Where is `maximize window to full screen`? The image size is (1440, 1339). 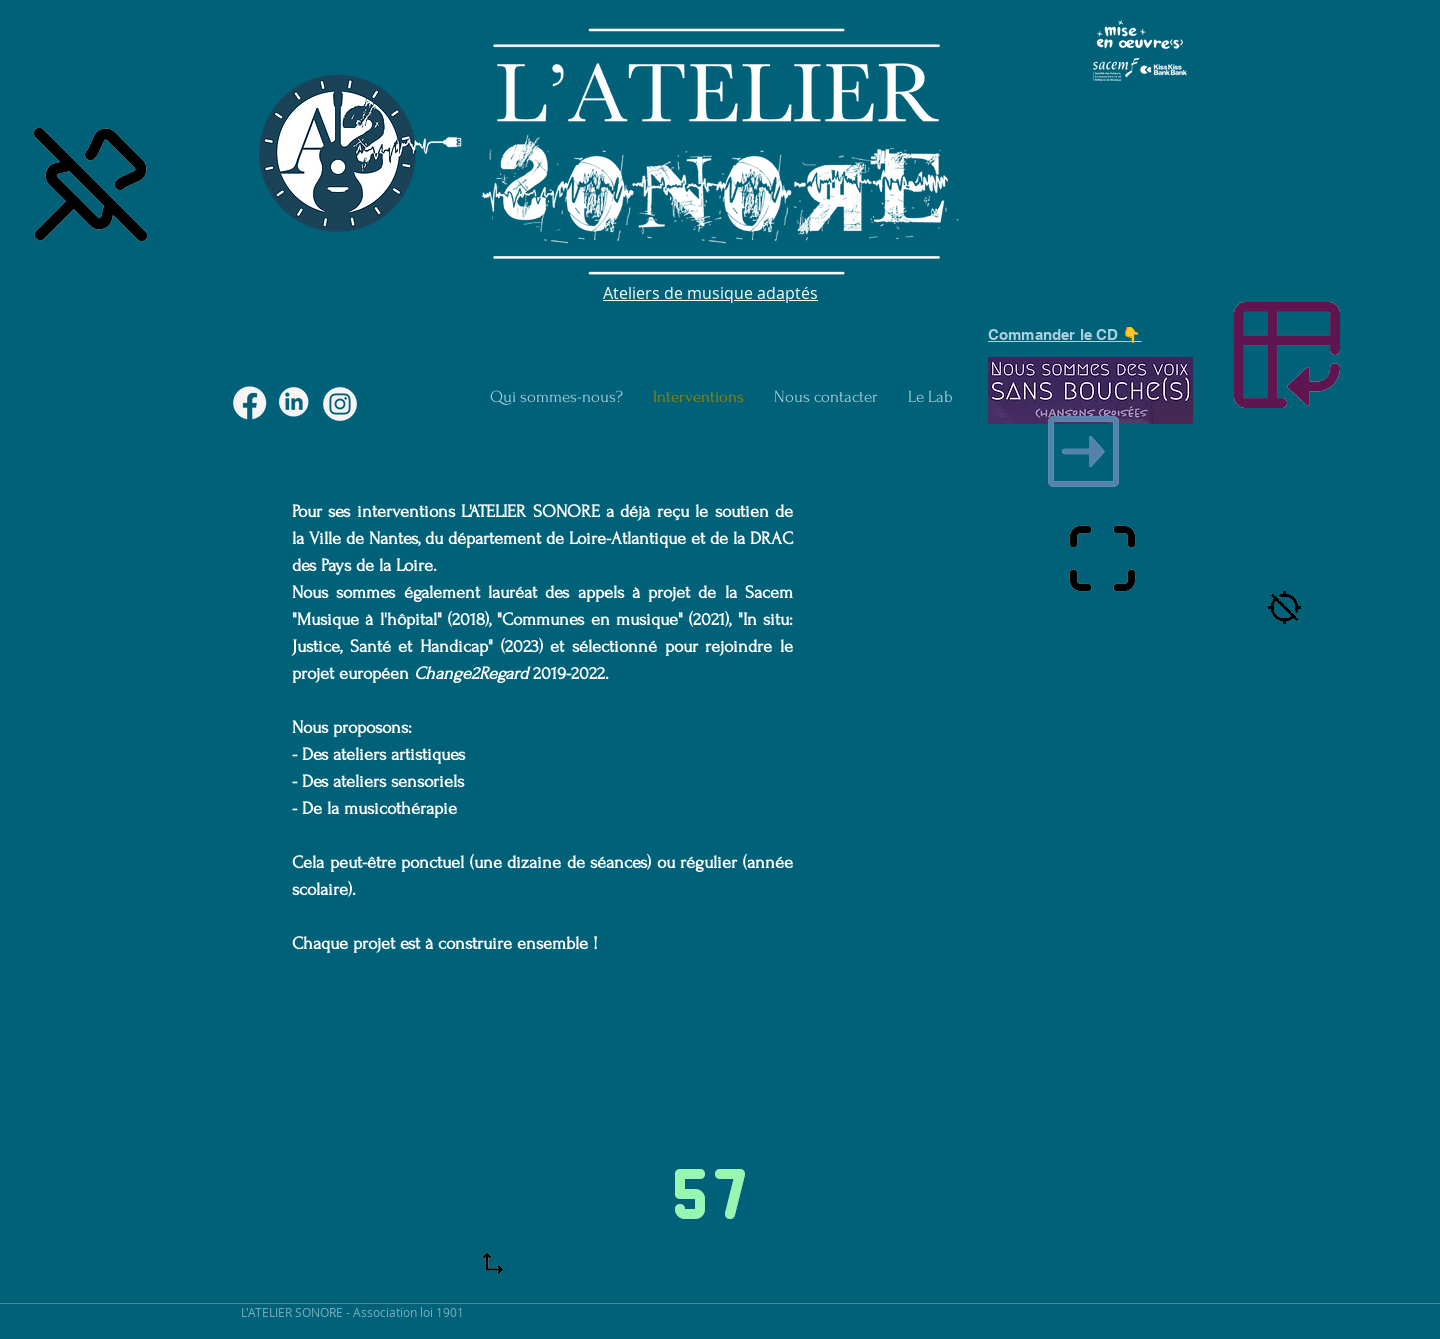 maximize window to full screen is located at coordinates (1102, 558).